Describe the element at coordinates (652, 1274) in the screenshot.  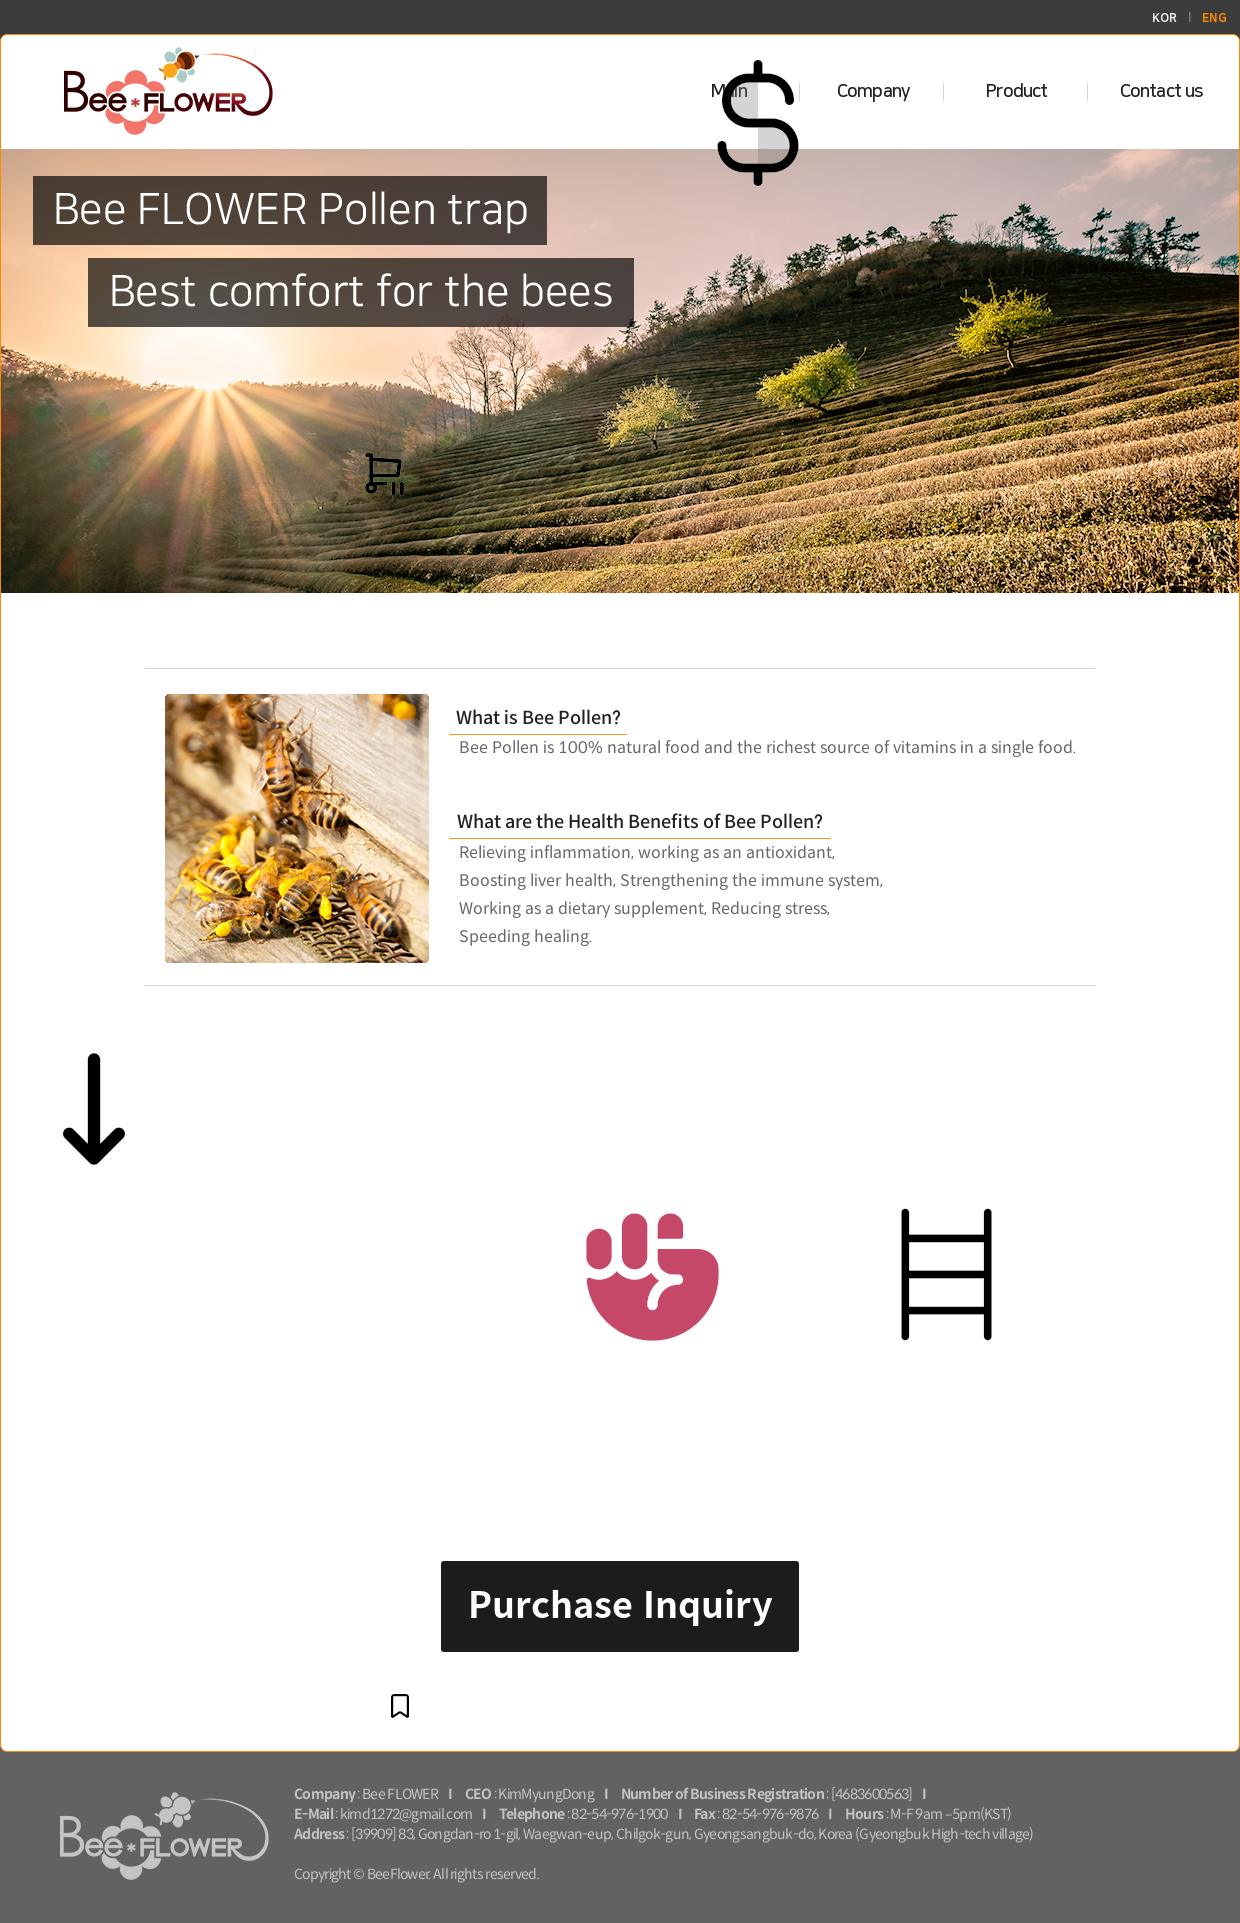
I see `indicates solidarity or support action` at that location.